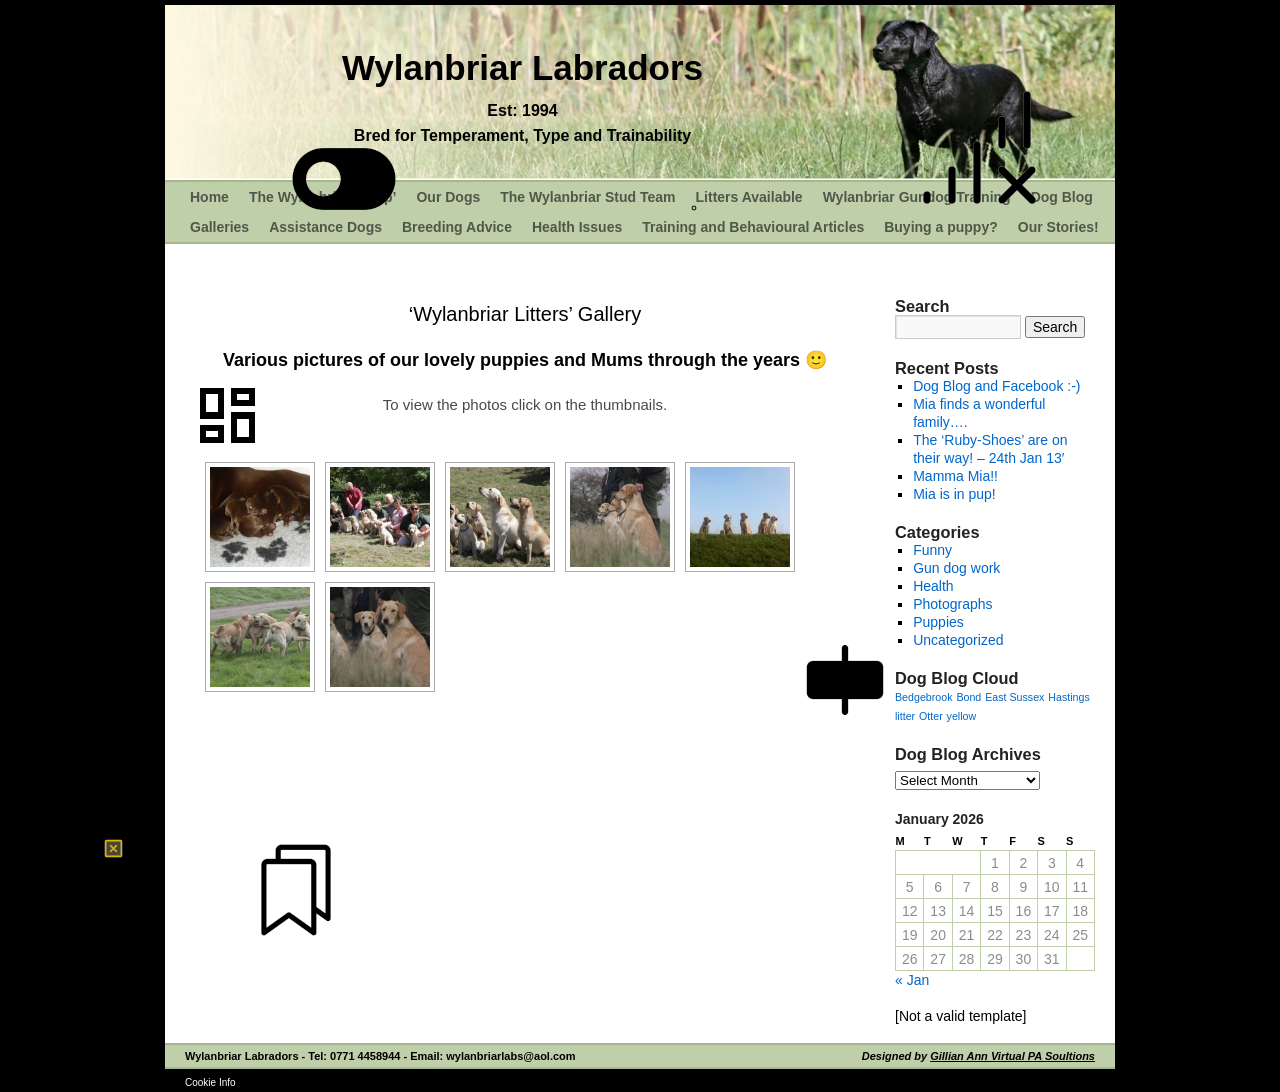  What do you see at coordinates (113, 848) in the screenshot?
I see `close or dismiss a dialog box` at bounding box center [113, 848].